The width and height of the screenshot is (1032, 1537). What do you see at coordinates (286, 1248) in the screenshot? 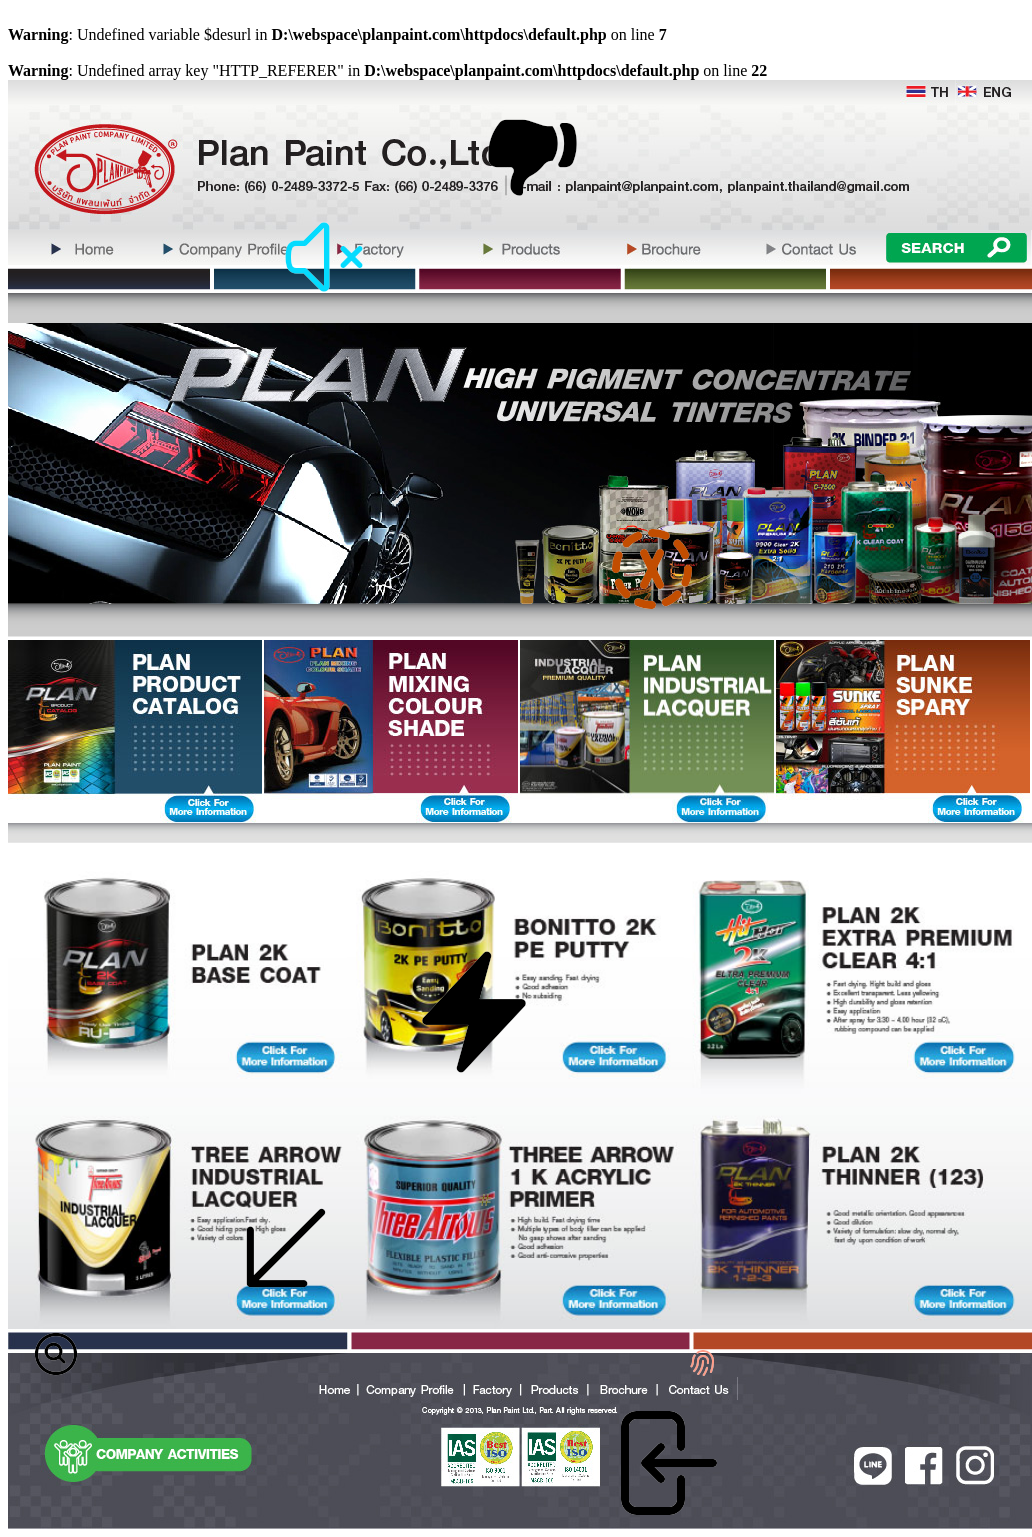
I see `navigate to the bottom-left or previous item` at bounding box center [286, 1248].